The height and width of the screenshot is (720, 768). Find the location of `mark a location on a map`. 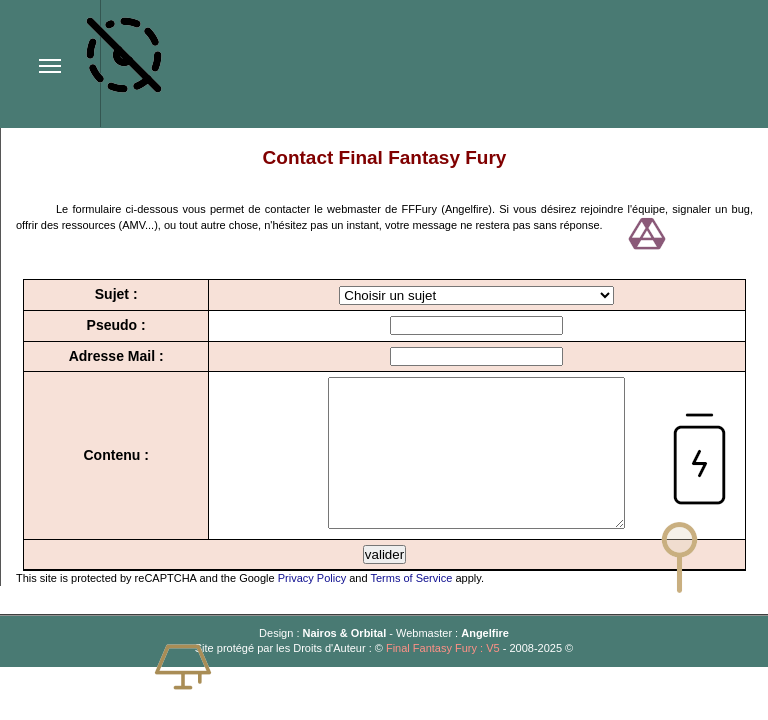

mark a location on a map is located at coordinates (679, 557).